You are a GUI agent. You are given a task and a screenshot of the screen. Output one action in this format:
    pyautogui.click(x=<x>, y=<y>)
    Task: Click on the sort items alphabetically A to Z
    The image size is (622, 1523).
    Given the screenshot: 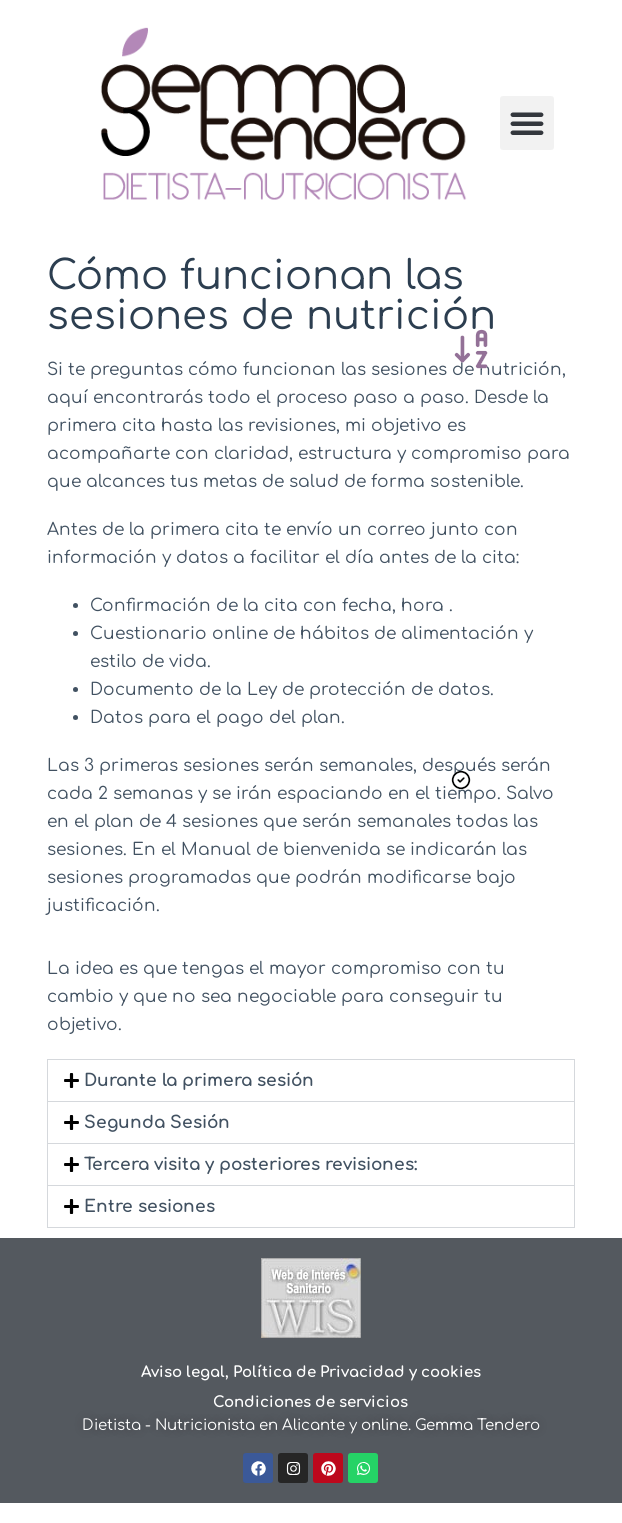 What is the action you would take?
    pyautogui.click(x=472, y=349)
    